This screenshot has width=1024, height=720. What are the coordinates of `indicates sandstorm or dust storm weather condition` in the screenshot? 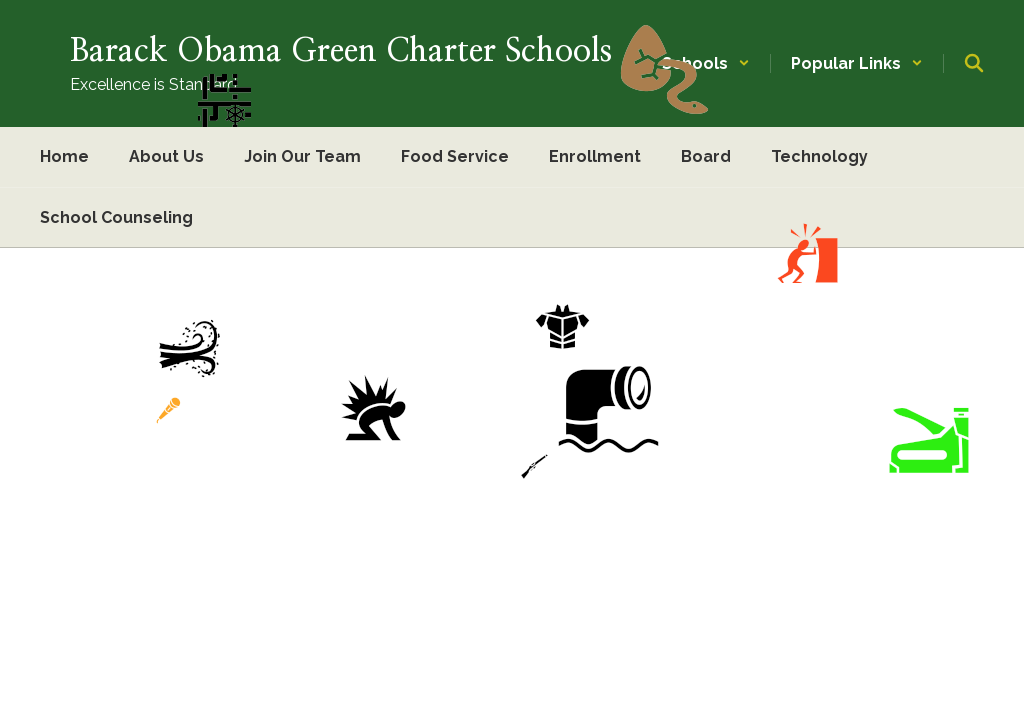 It's located at (189, 348).